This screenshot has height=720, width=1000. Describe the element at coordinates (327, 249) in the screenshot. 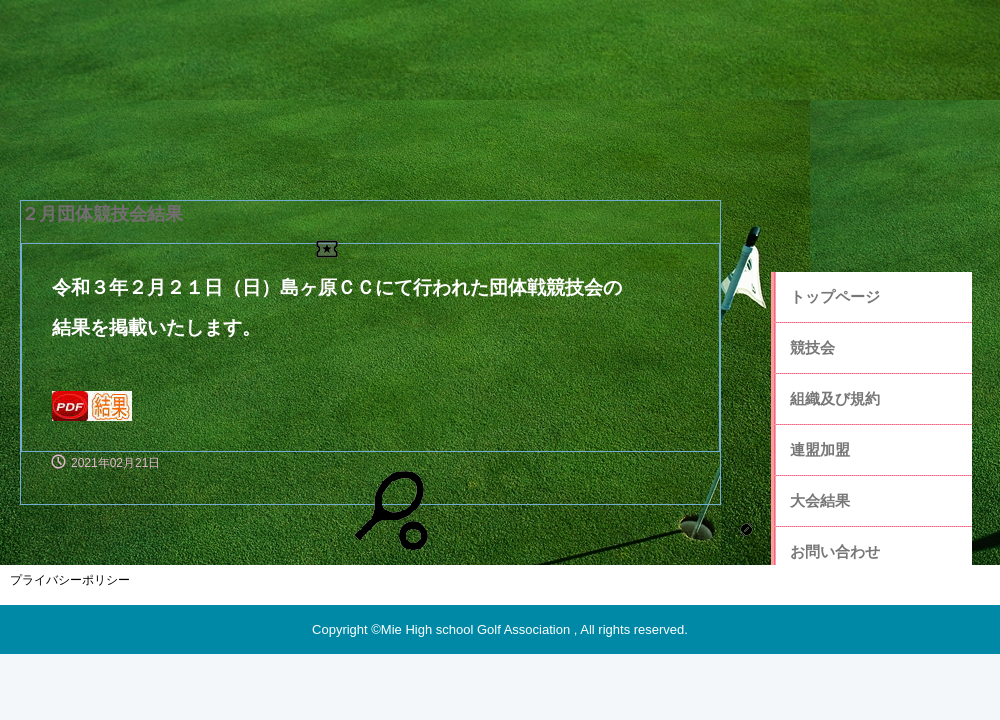

I see `view local events or activities` at that location.